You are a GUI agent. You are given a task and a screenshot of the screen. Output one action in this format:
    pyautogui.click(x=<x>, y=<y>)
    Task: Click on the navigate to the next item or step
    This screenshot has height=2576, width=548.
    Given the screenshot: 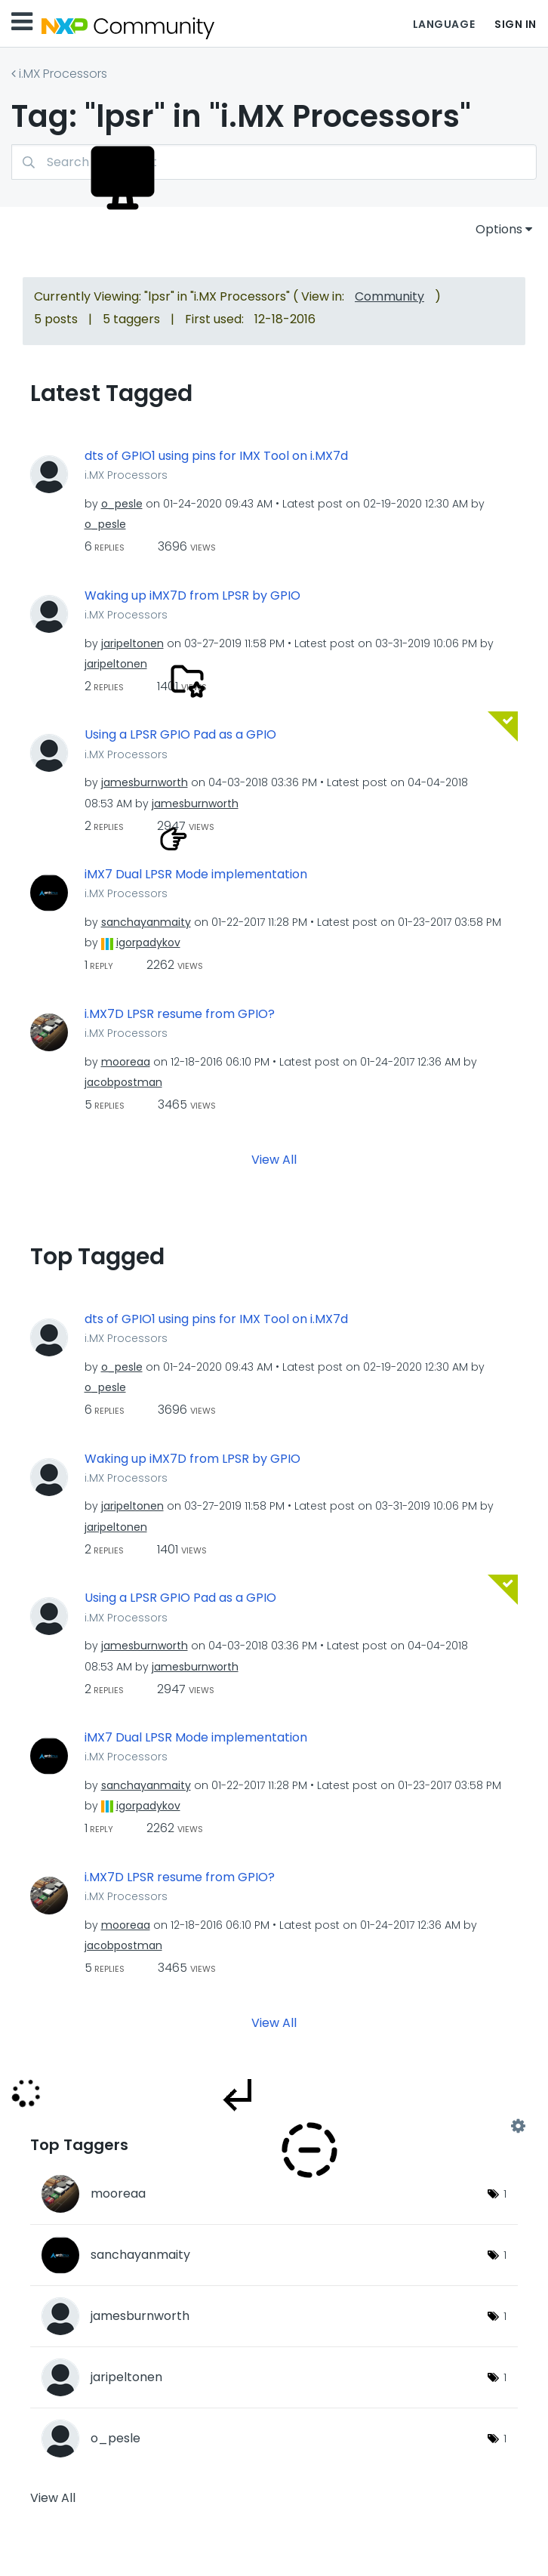 What is the action you would take?
    pyautogui.click(x=173, y=839)
    